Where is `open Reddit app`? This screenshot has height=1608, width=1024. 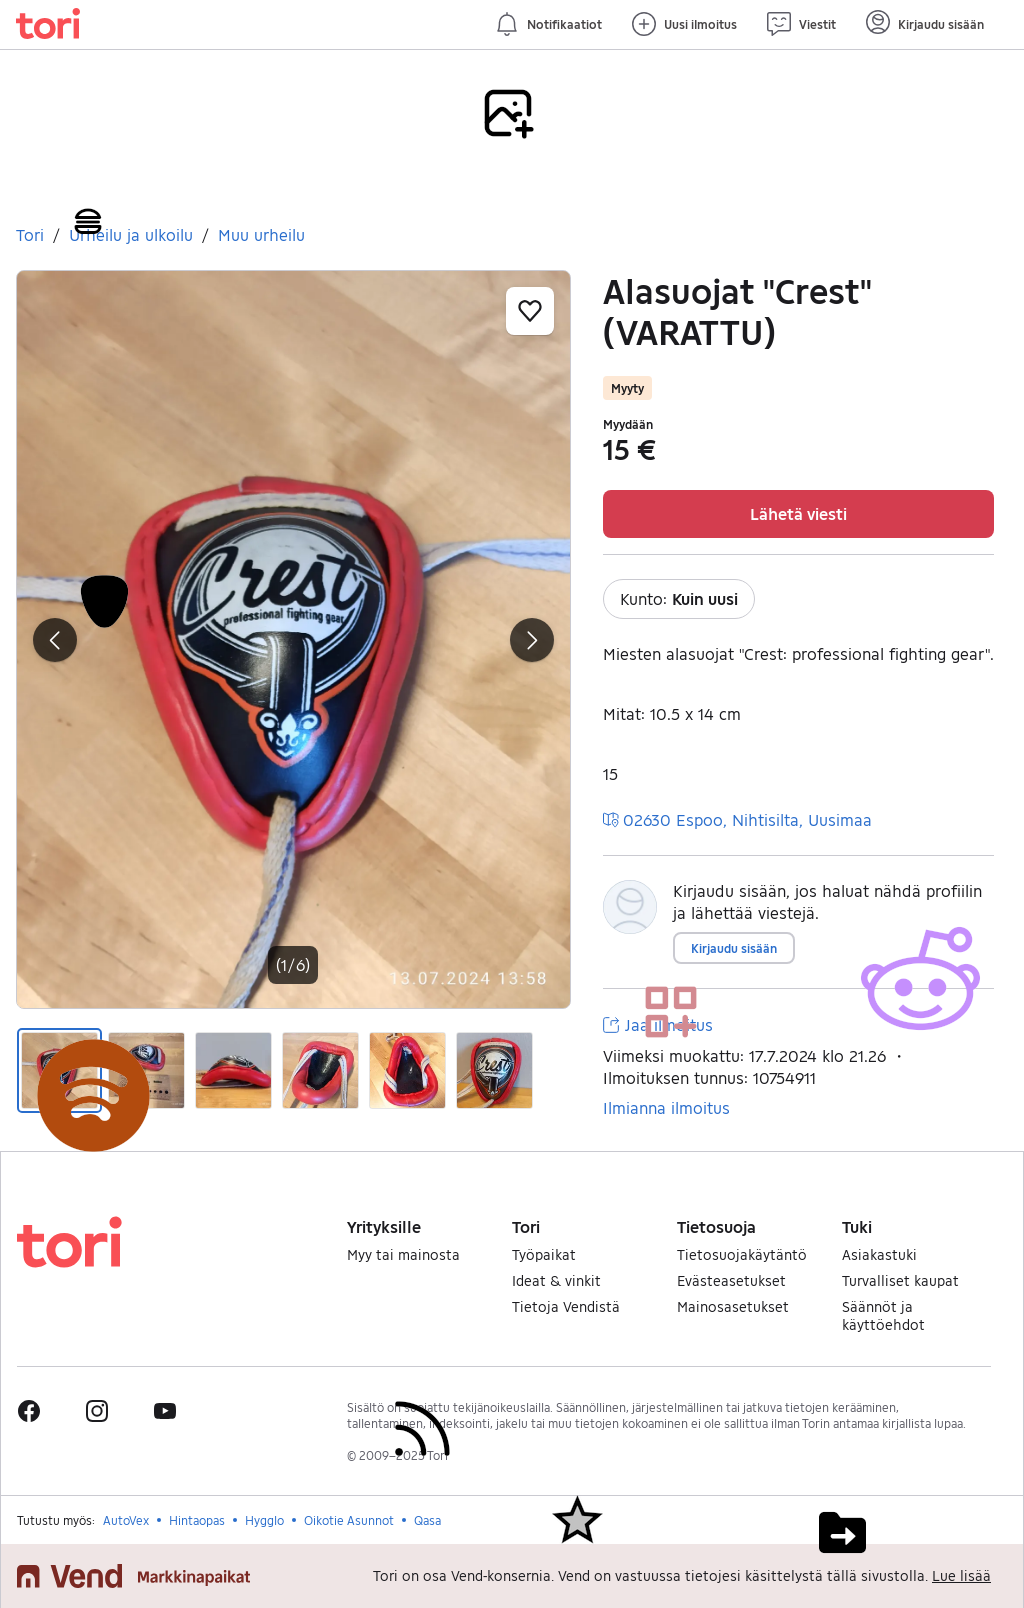
open Reddit app is located at coordinates (920, 978).